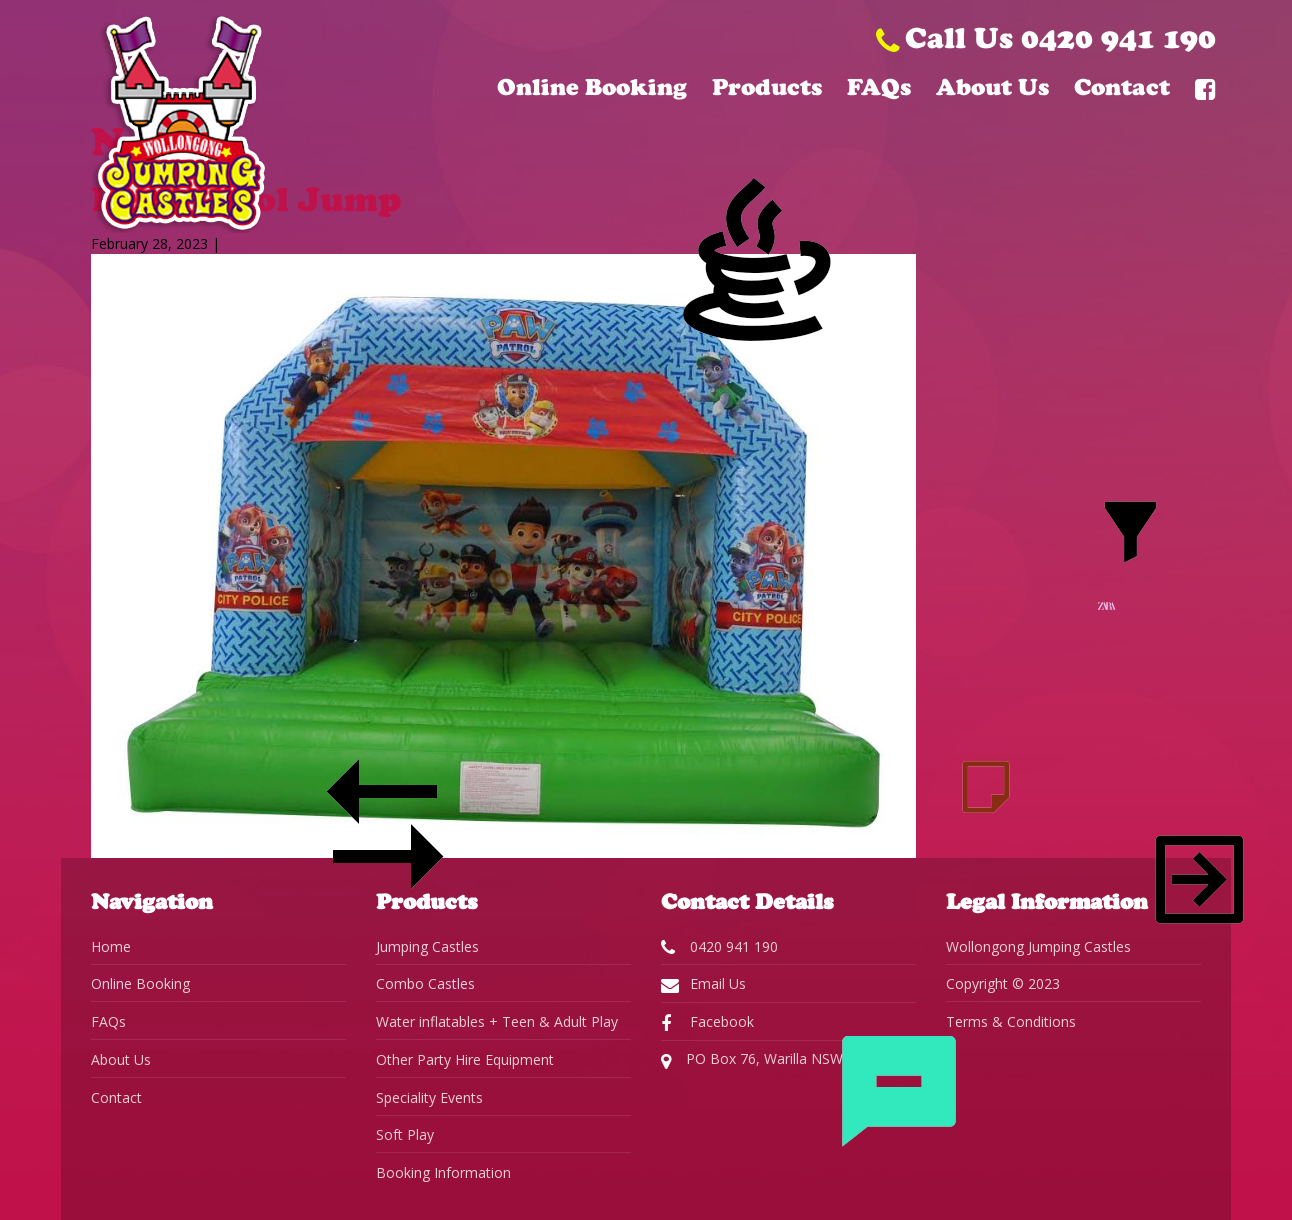 The image size is (1292, 1220). What do you see at coordinates (385, 824) in the screenshot?
I see `switch or swap between two items` at bounding box center [385, 824].